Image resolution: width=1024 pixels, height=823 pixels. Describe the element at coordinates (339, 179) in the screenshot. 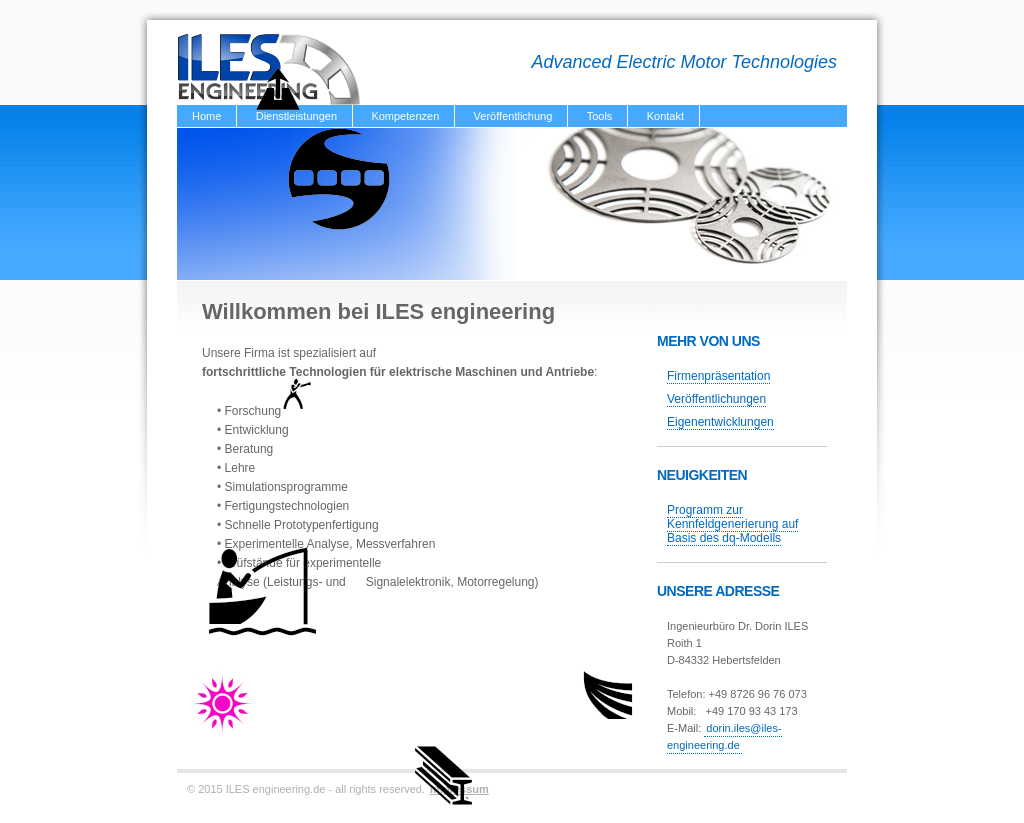

I see `access video or media gallery` at that location.